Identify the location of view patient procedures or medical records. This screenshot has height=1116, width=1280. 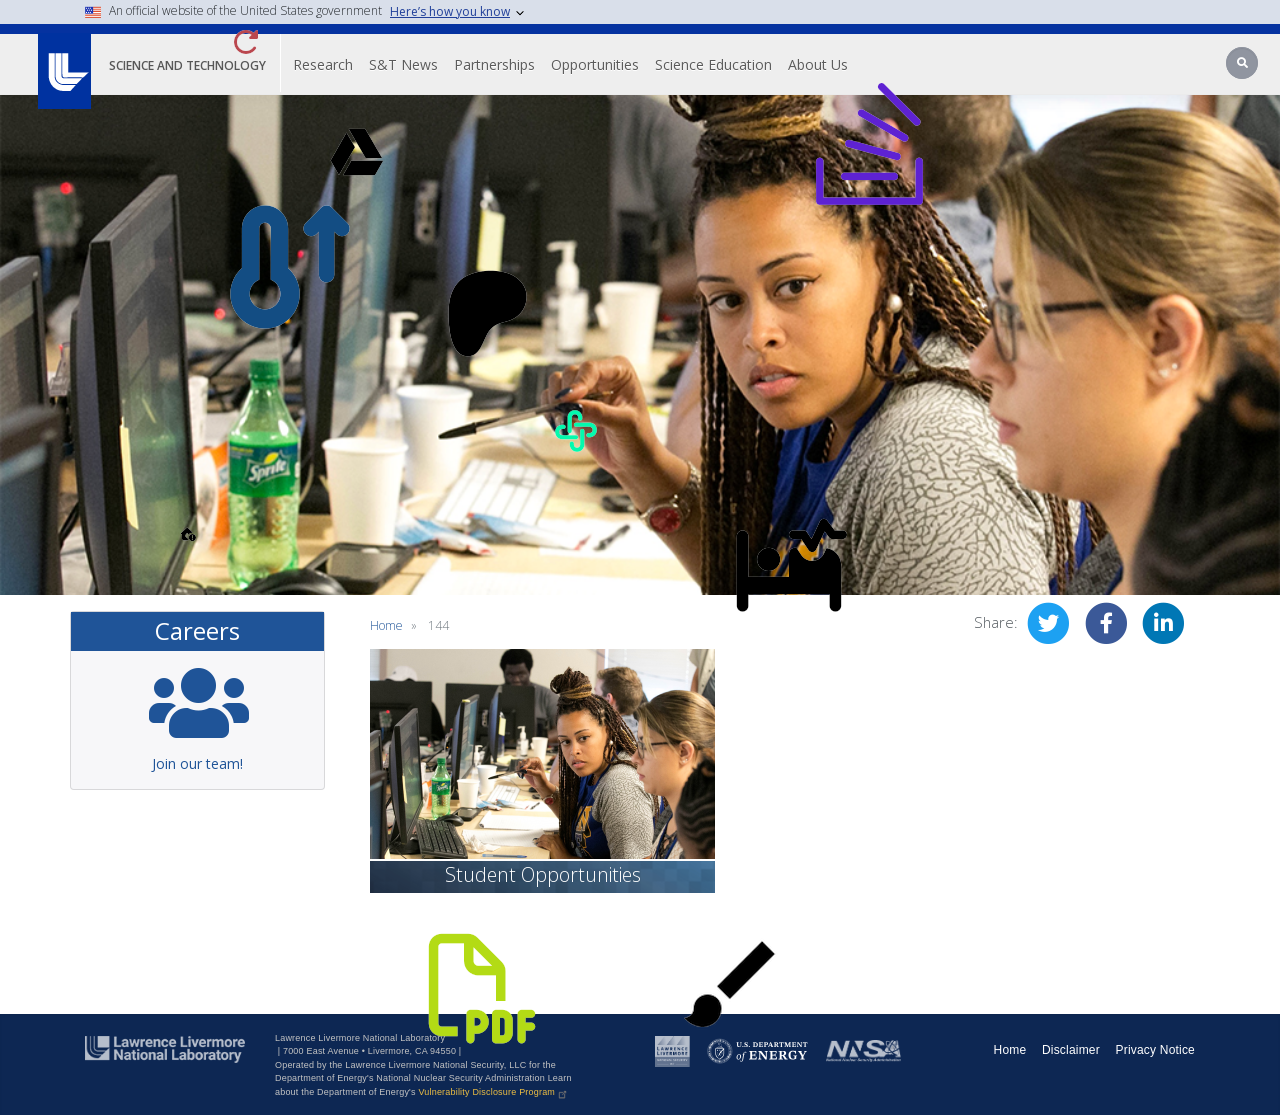
(789, 571).